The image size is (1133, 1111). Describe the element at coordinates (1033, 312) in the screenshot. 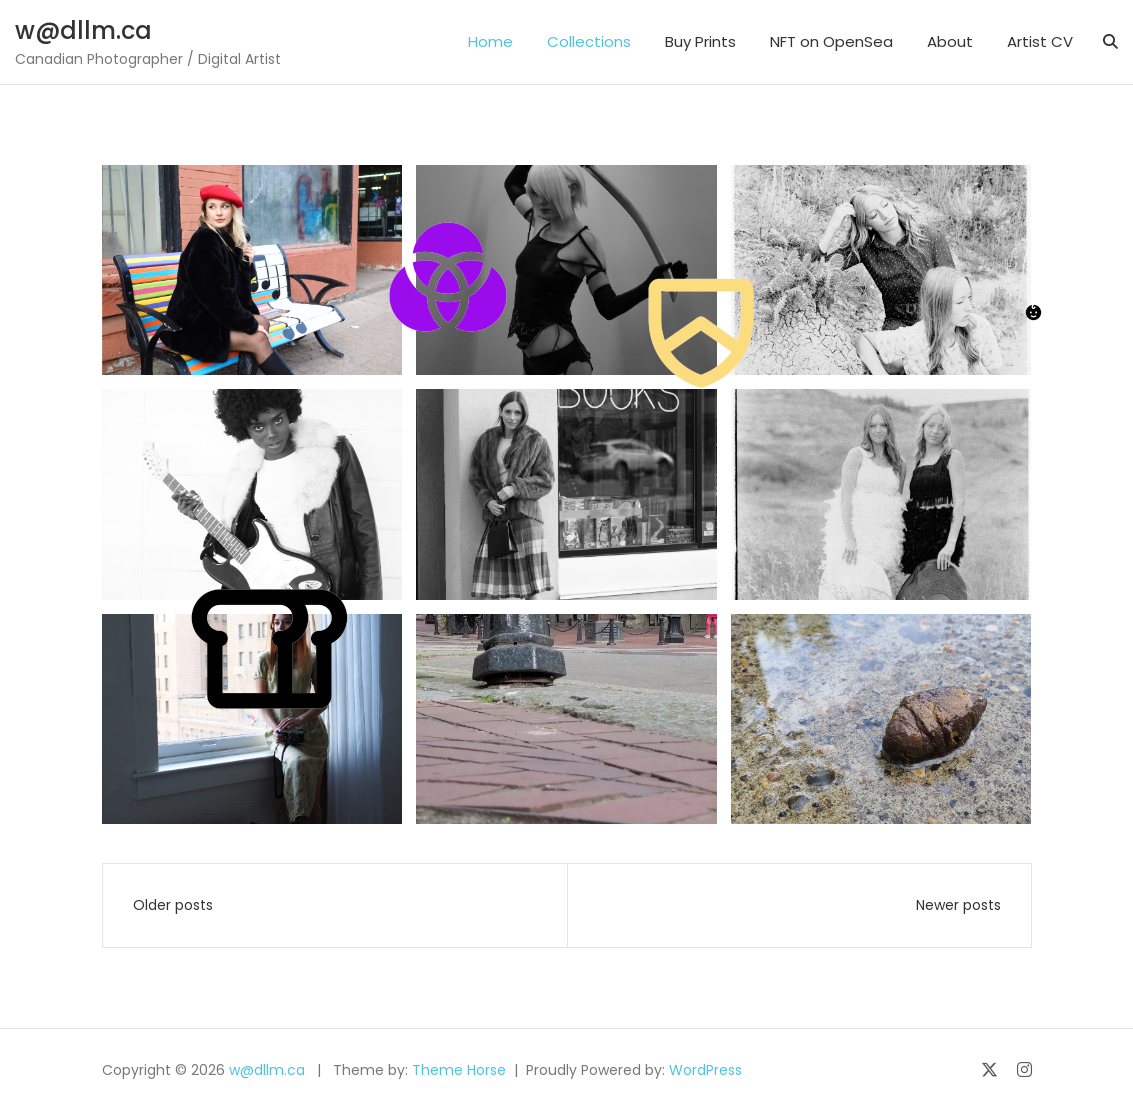

I see `access baby or child-related features` at that location.